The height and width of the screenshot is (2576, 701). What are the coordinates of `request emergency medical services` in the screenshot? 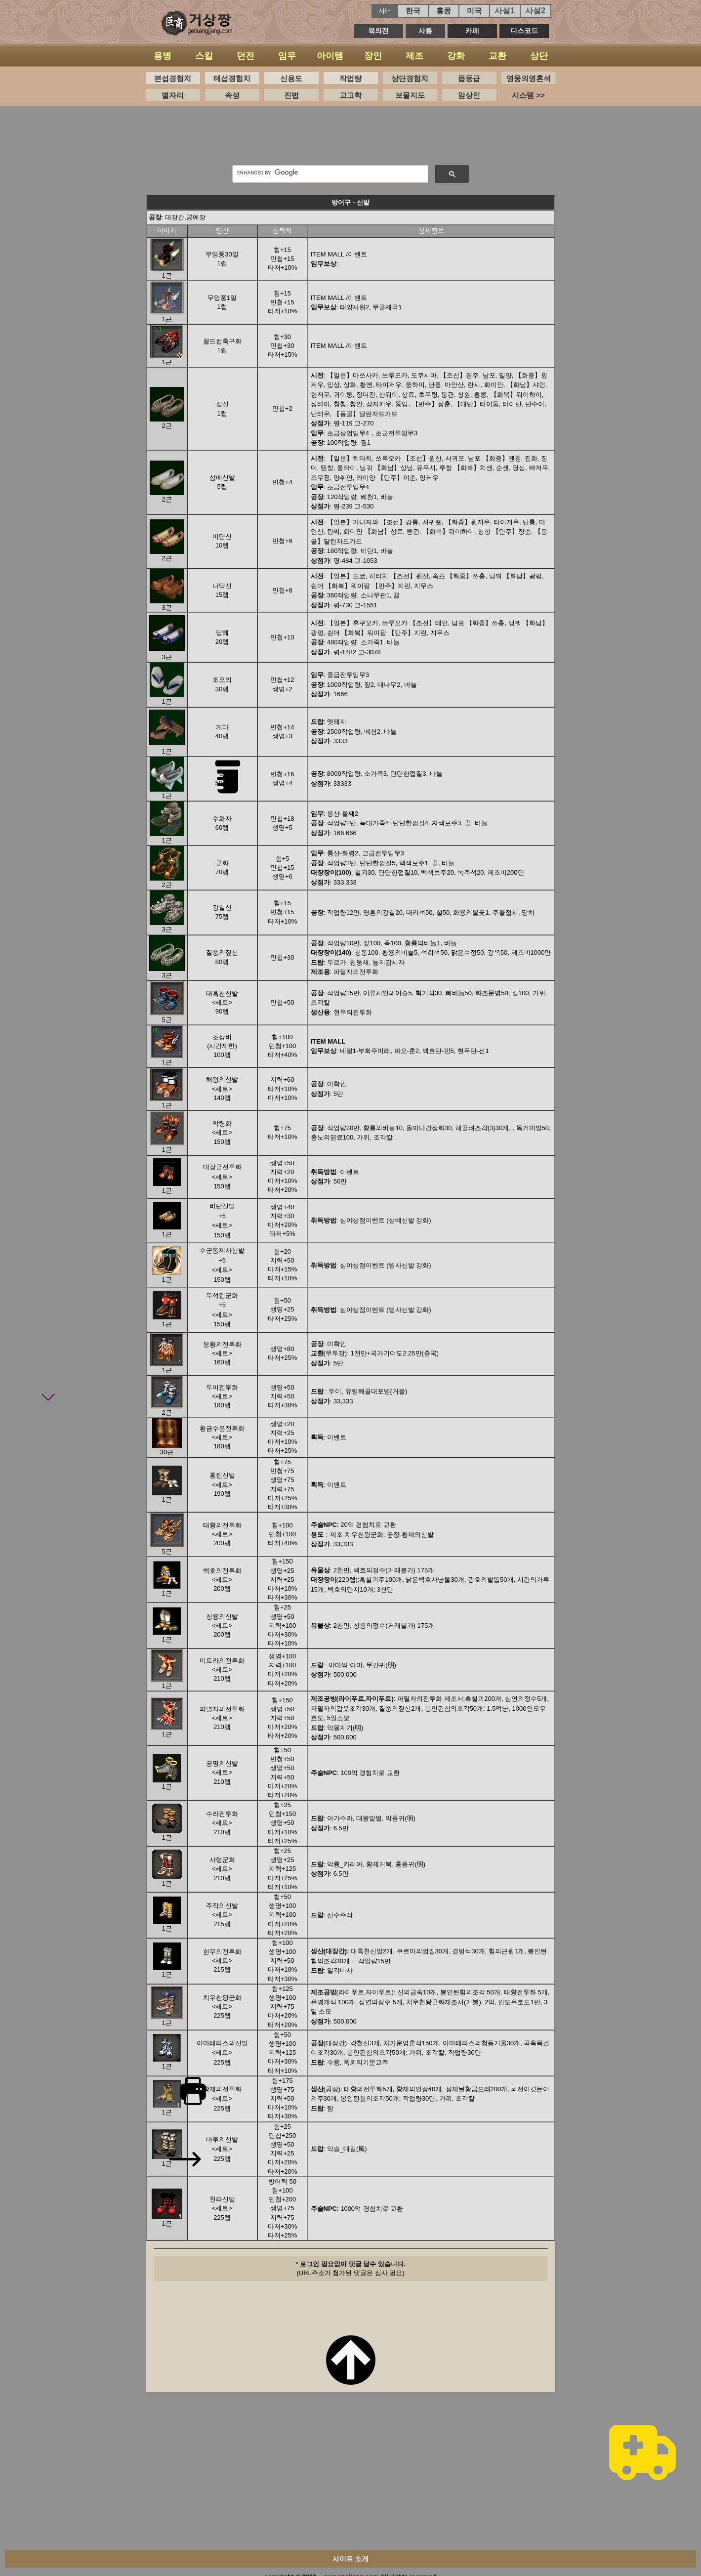 It's located at (642, 2450).